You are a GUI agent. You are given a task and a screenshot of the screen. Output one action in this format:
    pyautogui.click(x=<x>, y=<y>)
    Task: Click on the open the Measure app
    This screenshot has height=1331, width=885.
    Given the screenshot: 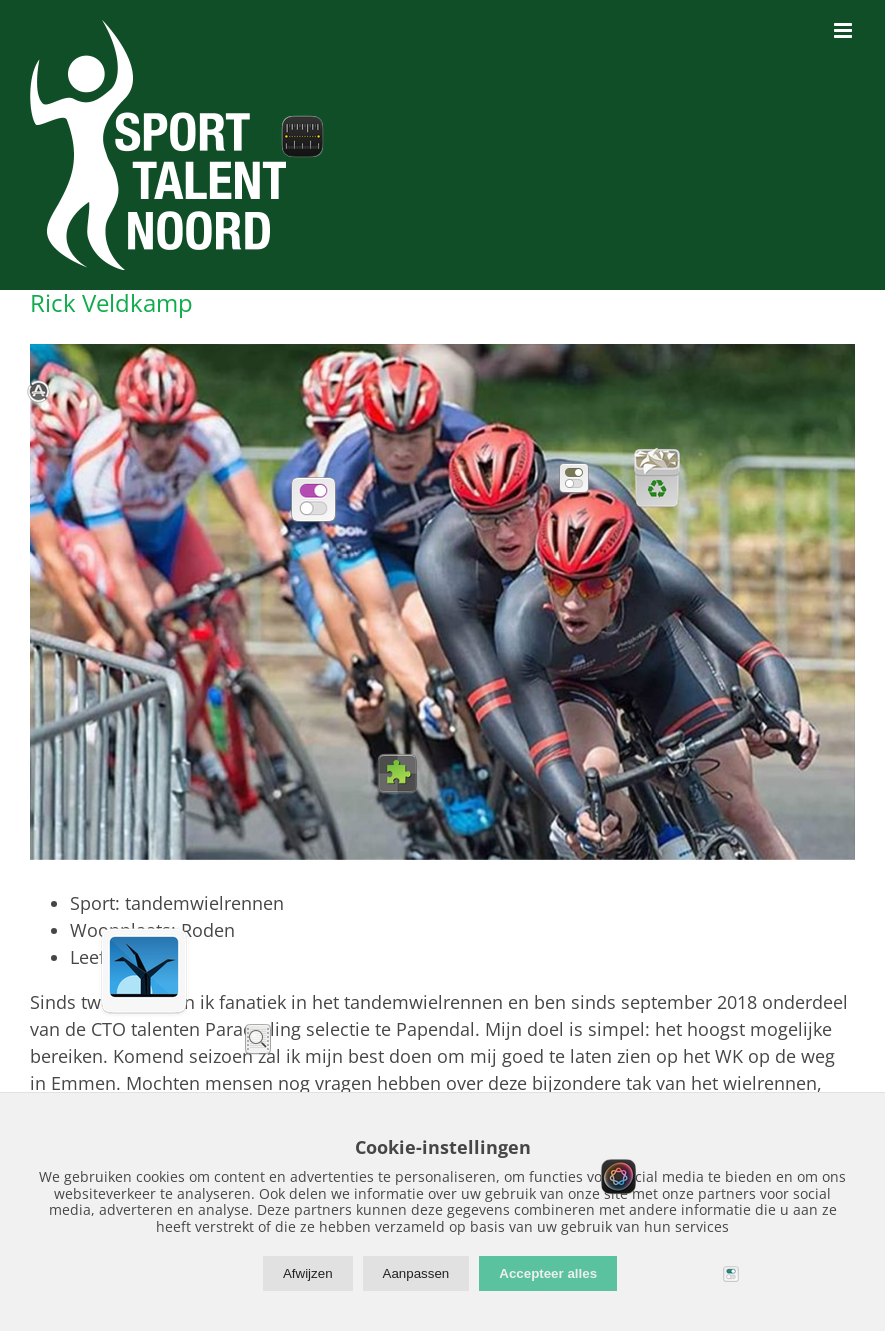 What is the action you would take?
    pyautogui.click(x=302, y=136)
    